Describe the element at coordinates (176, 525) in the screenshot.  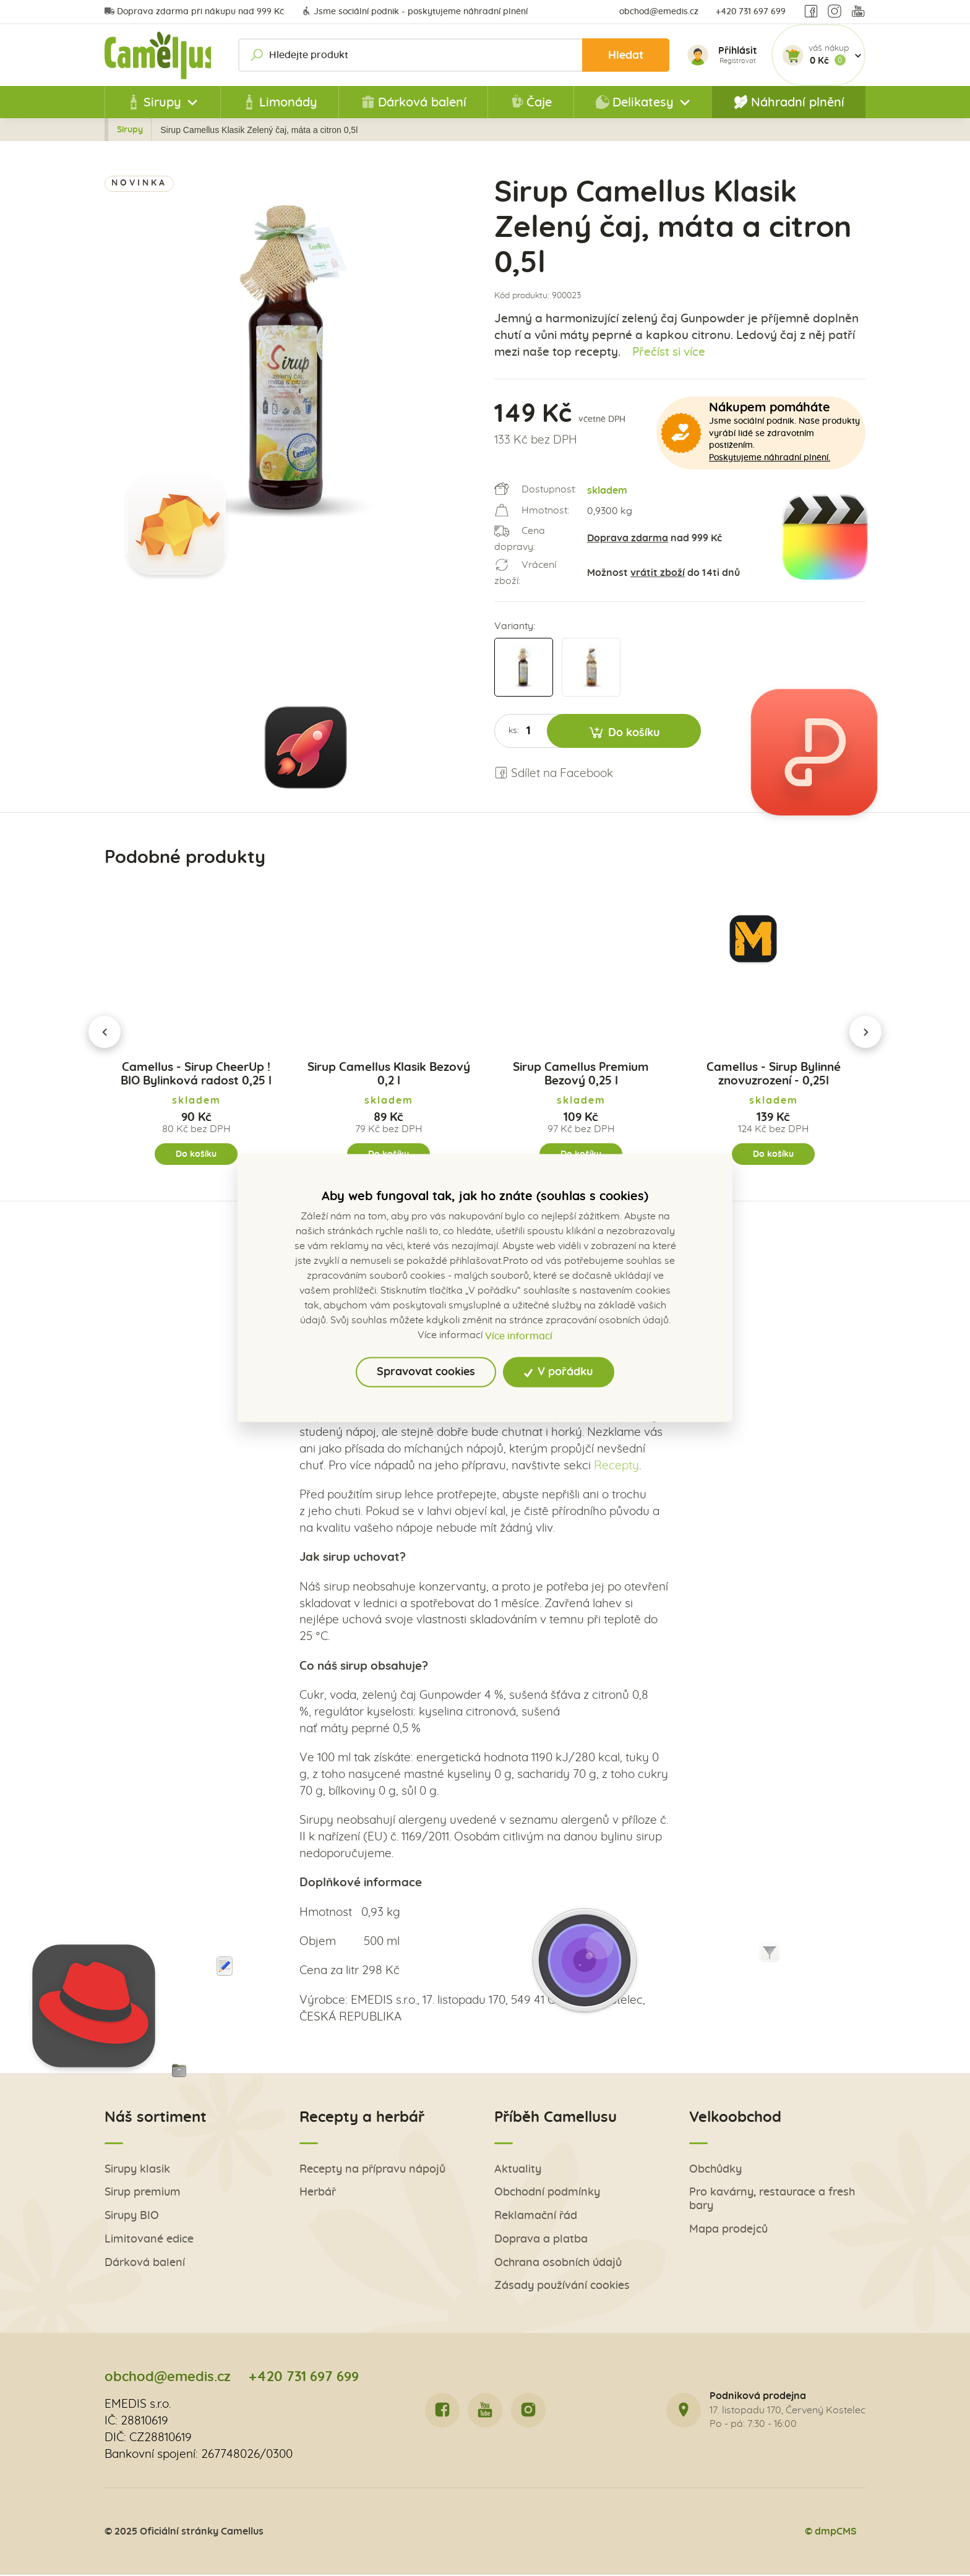
I see `open TablePlus database management app` at that location.